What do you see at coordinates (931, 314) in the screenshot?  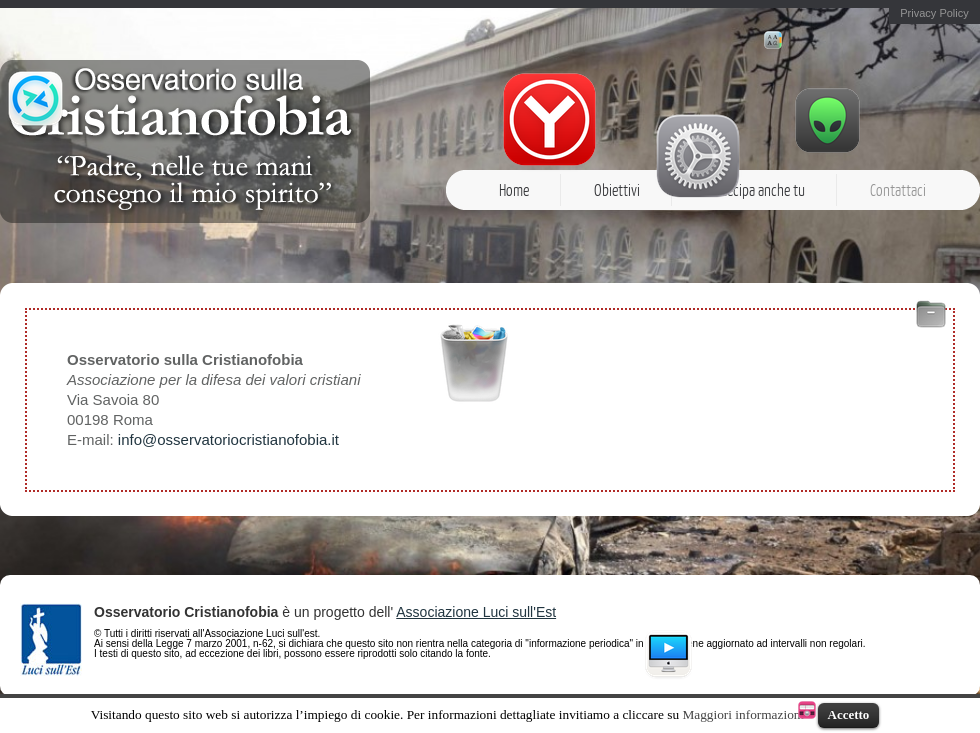 I see `open the file manager` at bounding box center [931, 314].